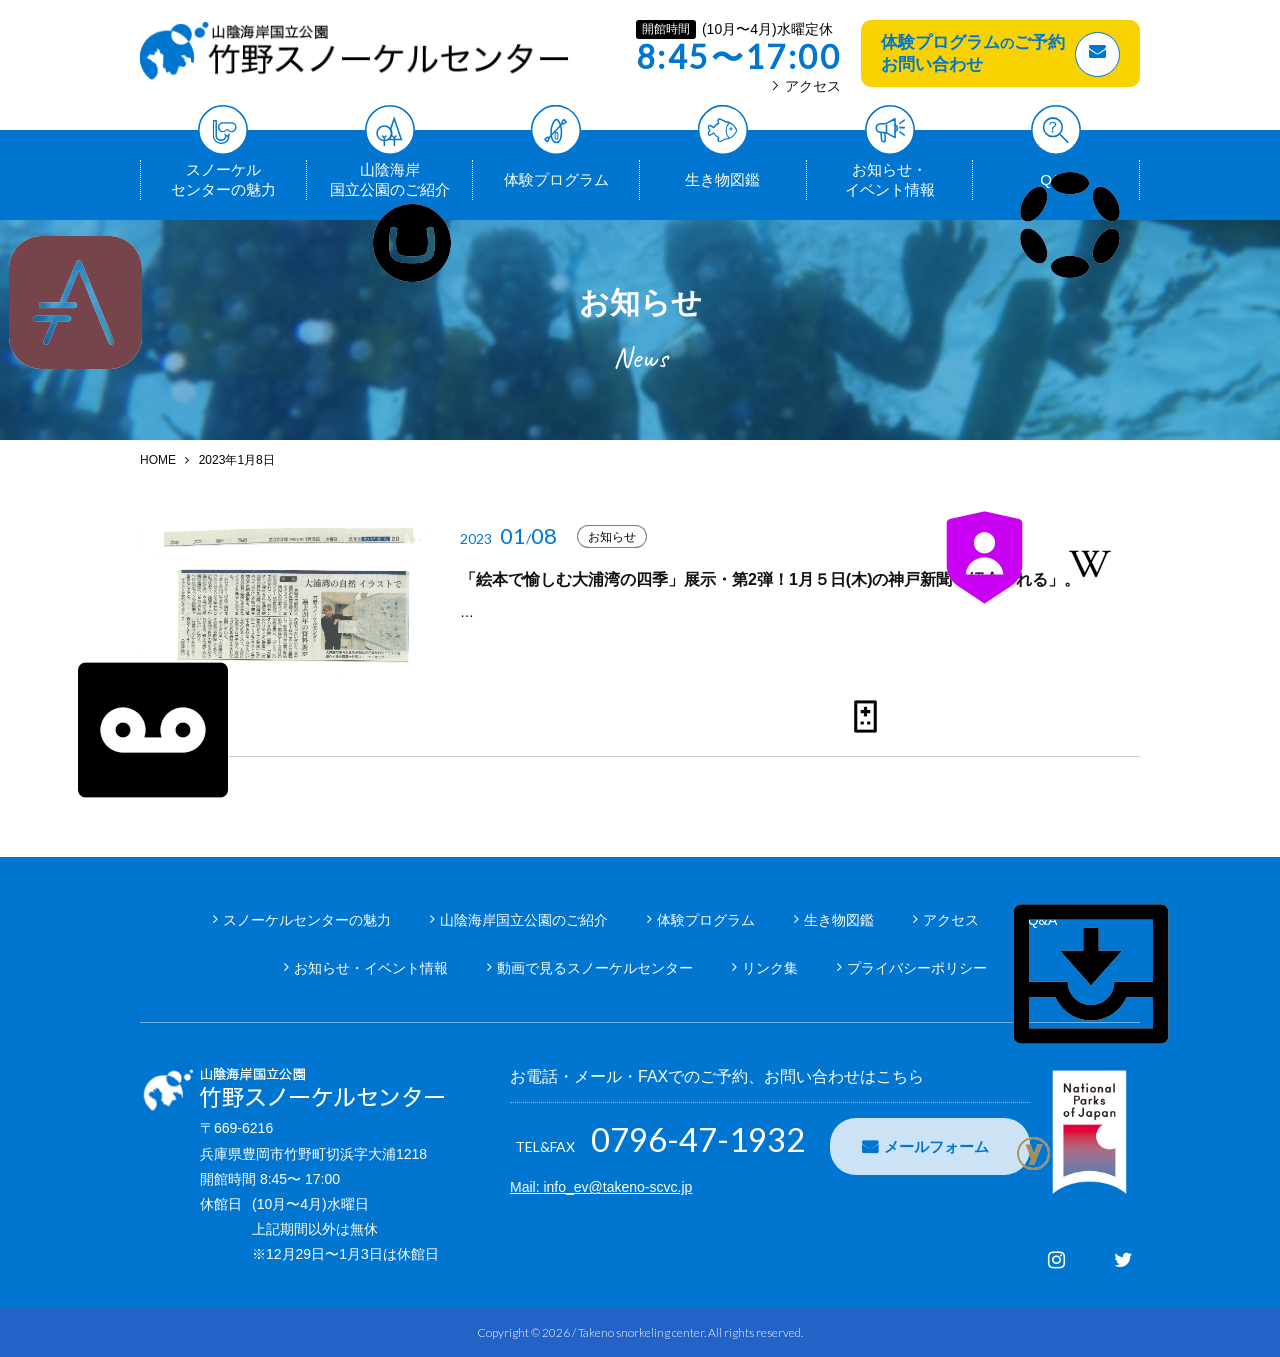  What do you see at coordinates (1090, 564) in the screenshot?
I see `open Wikipedia` at bounding box center [1090, 564].